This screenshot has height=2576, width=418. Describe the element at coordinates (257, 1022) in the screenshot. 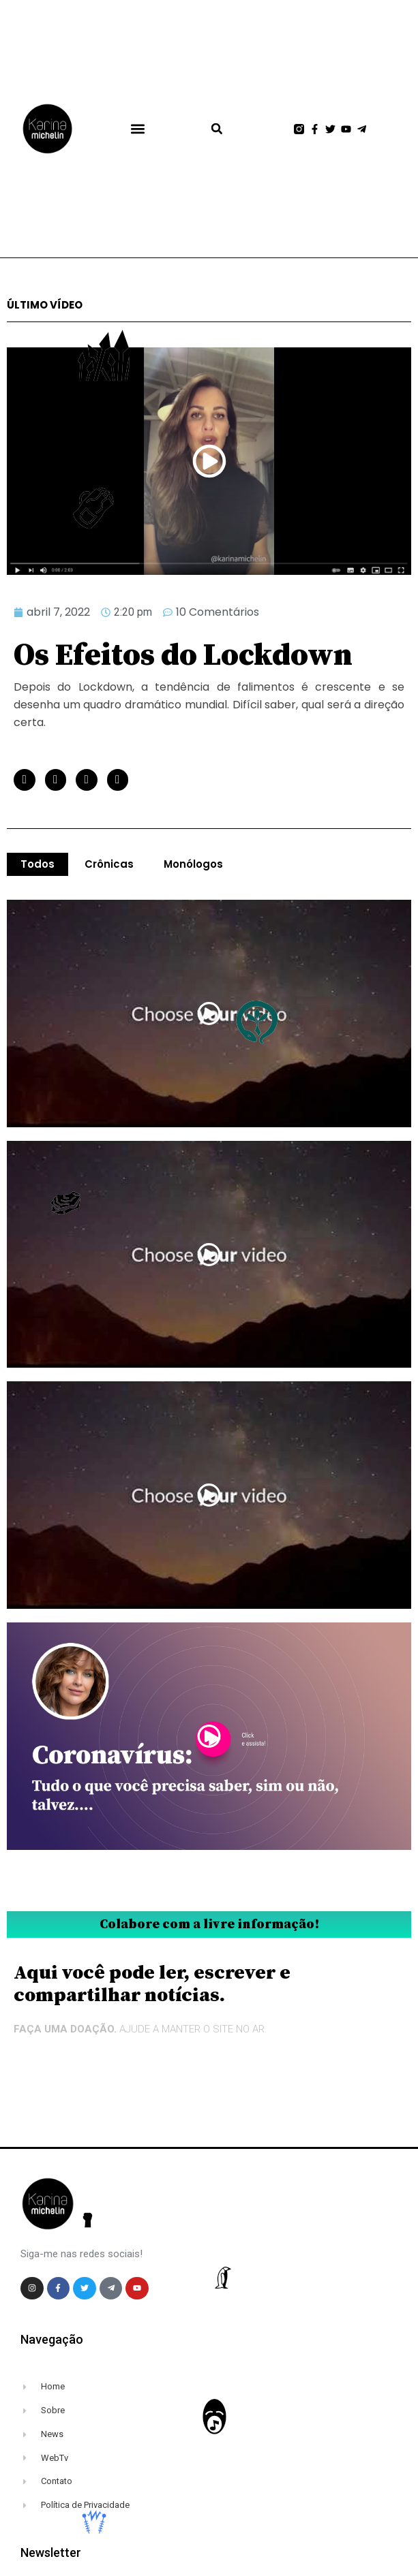

I see `browse plants and animals category` at that location.